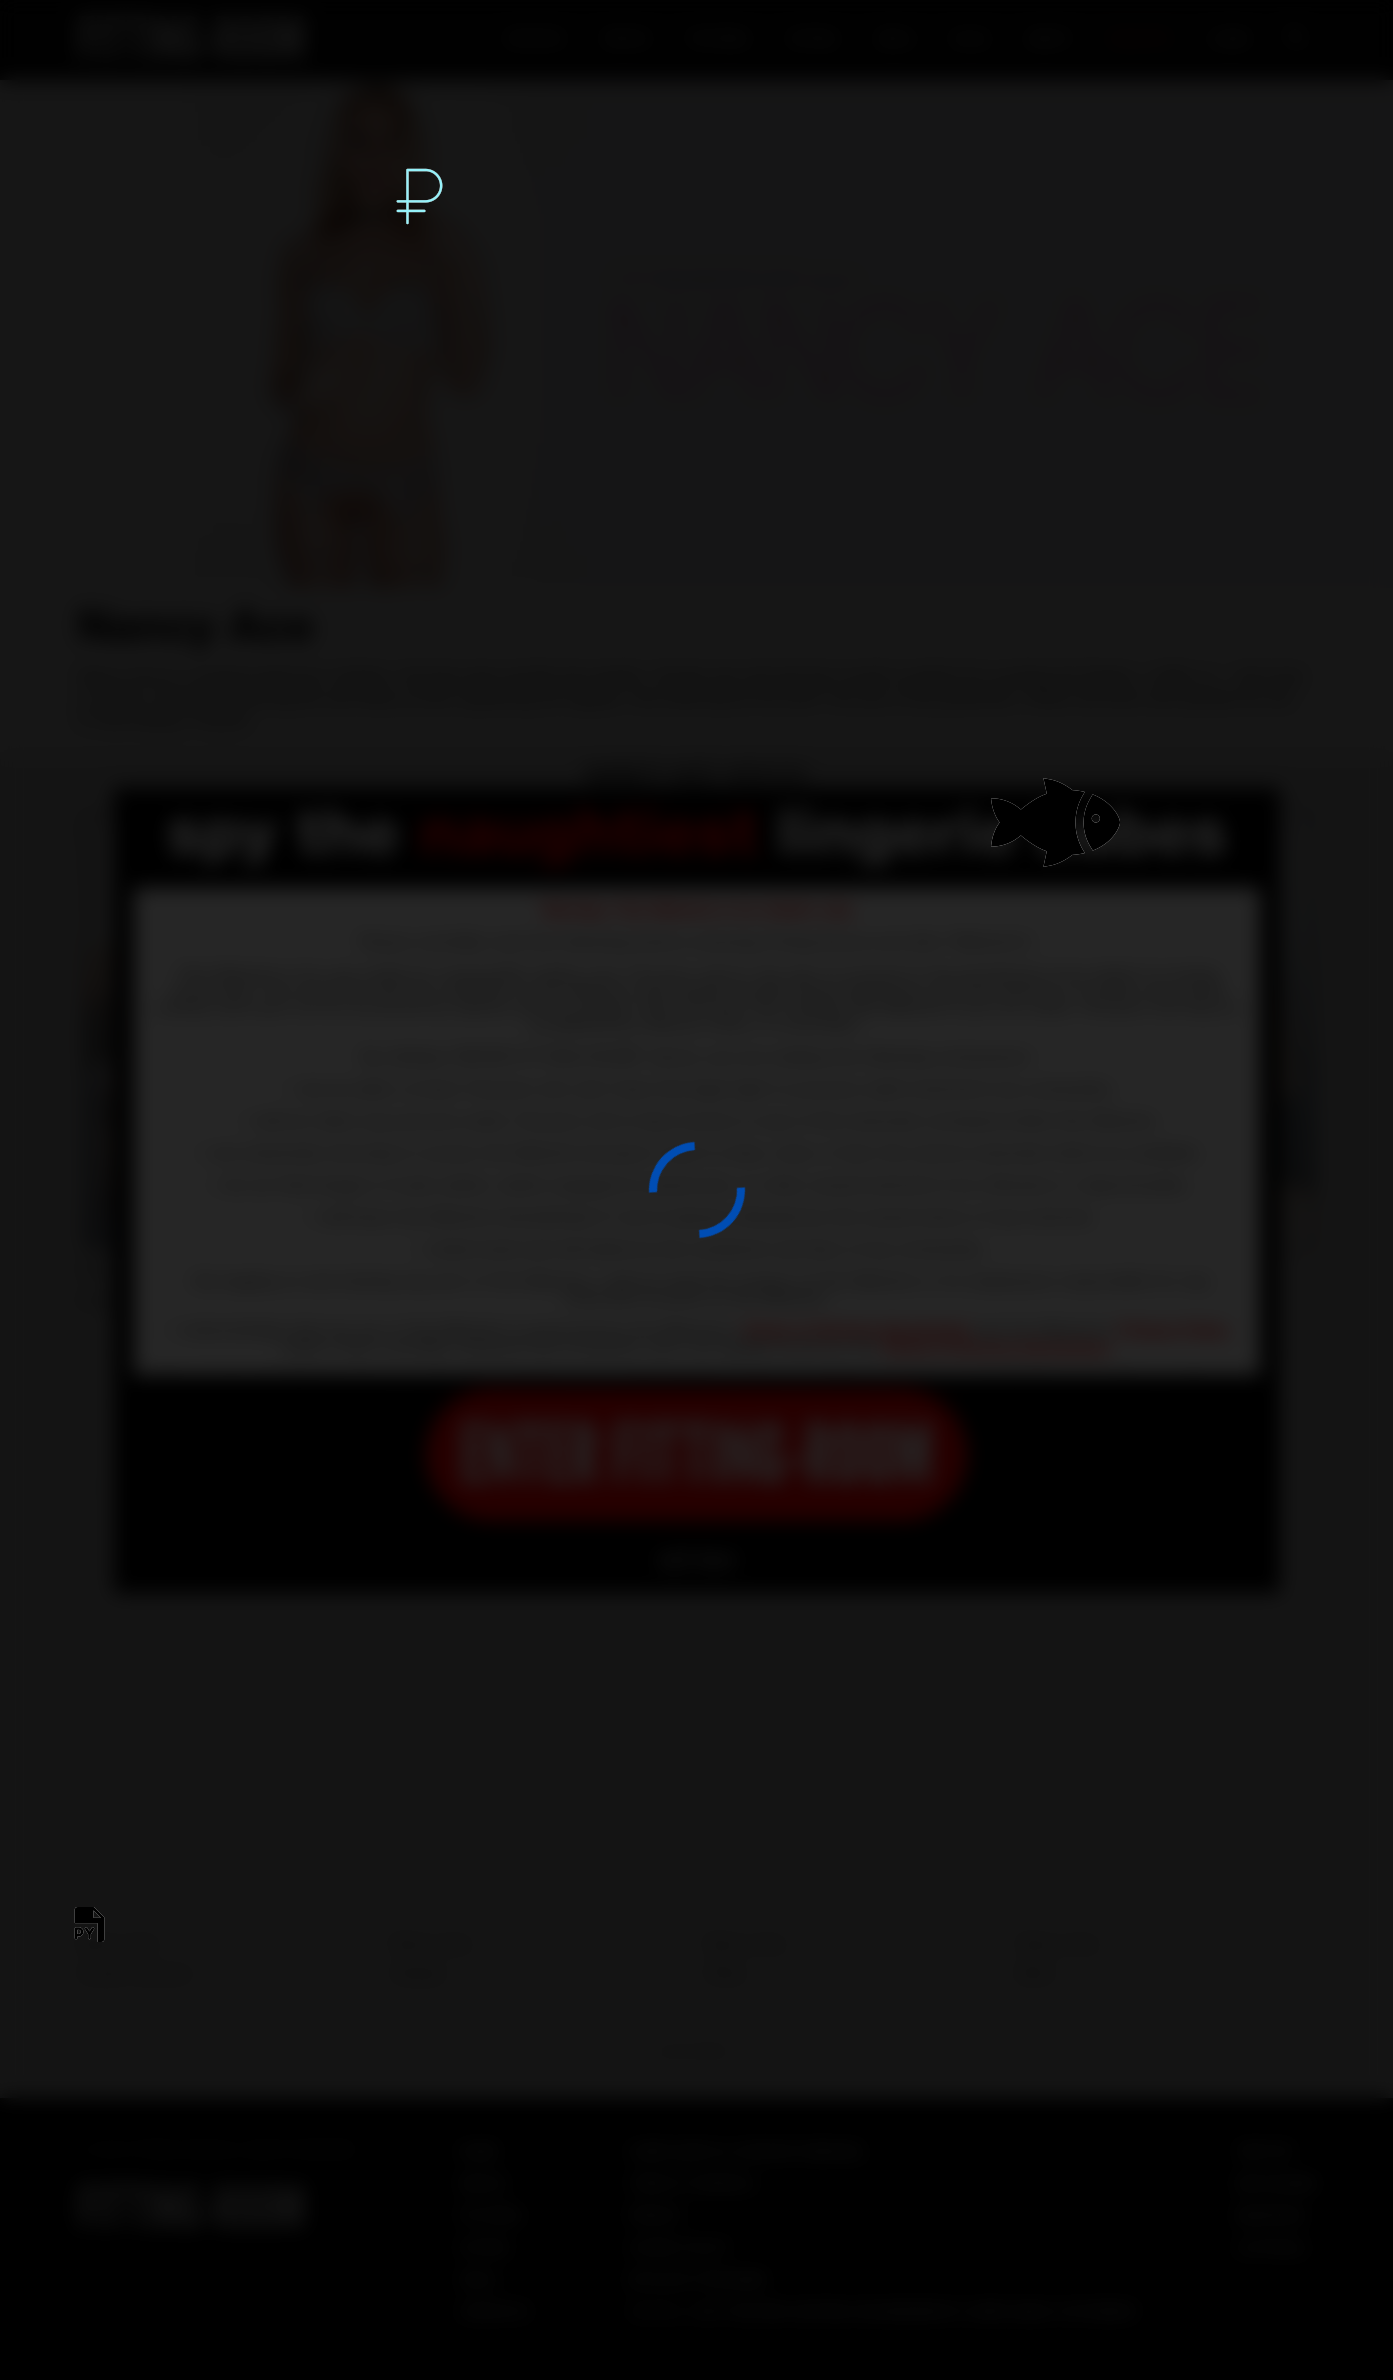 This screenshot has height=2380, width=1393. What do you see at coordinates (89, 1924) in the screenshot?
I see `open a python file` at bounding box center [89, 1924].